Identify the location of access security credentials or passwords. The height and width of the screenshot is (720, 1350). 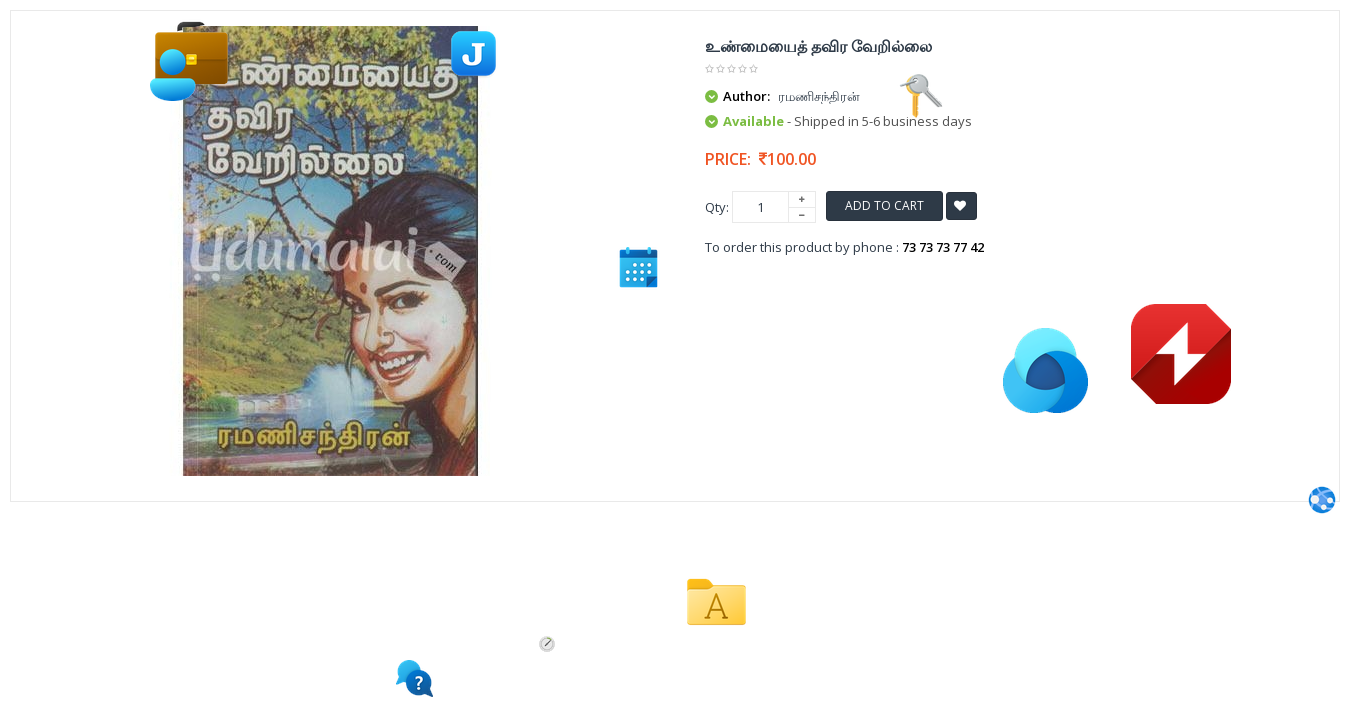
(921, 96).